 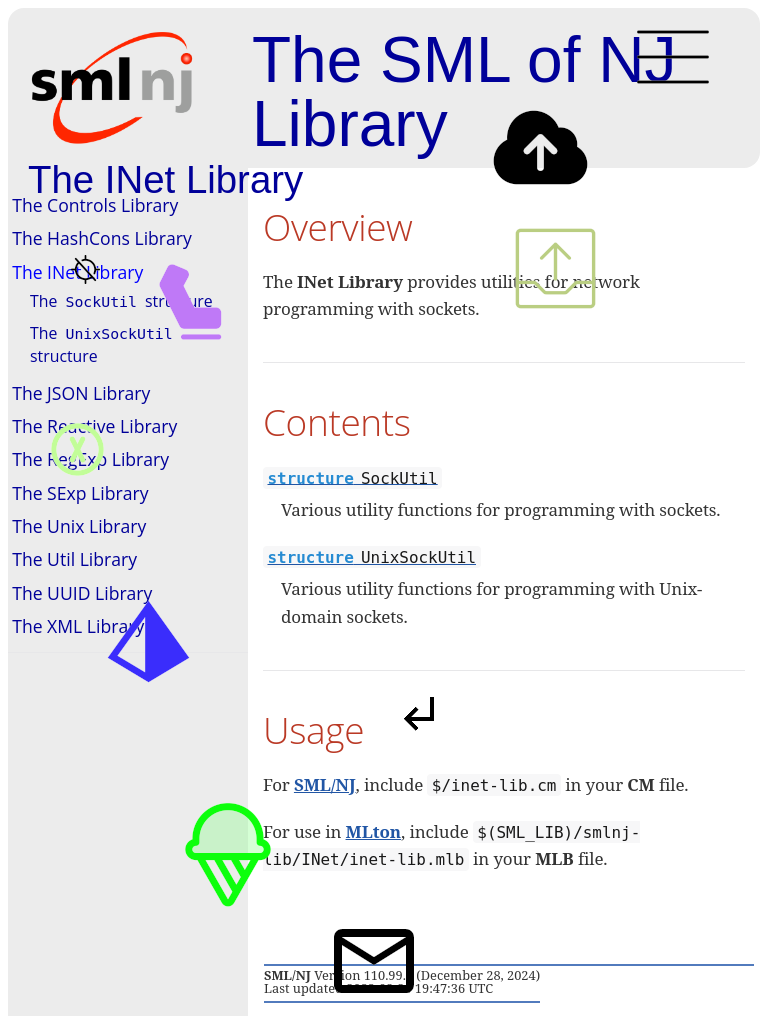 I want to click on close or cancel an action, so click(x=77, y=449).